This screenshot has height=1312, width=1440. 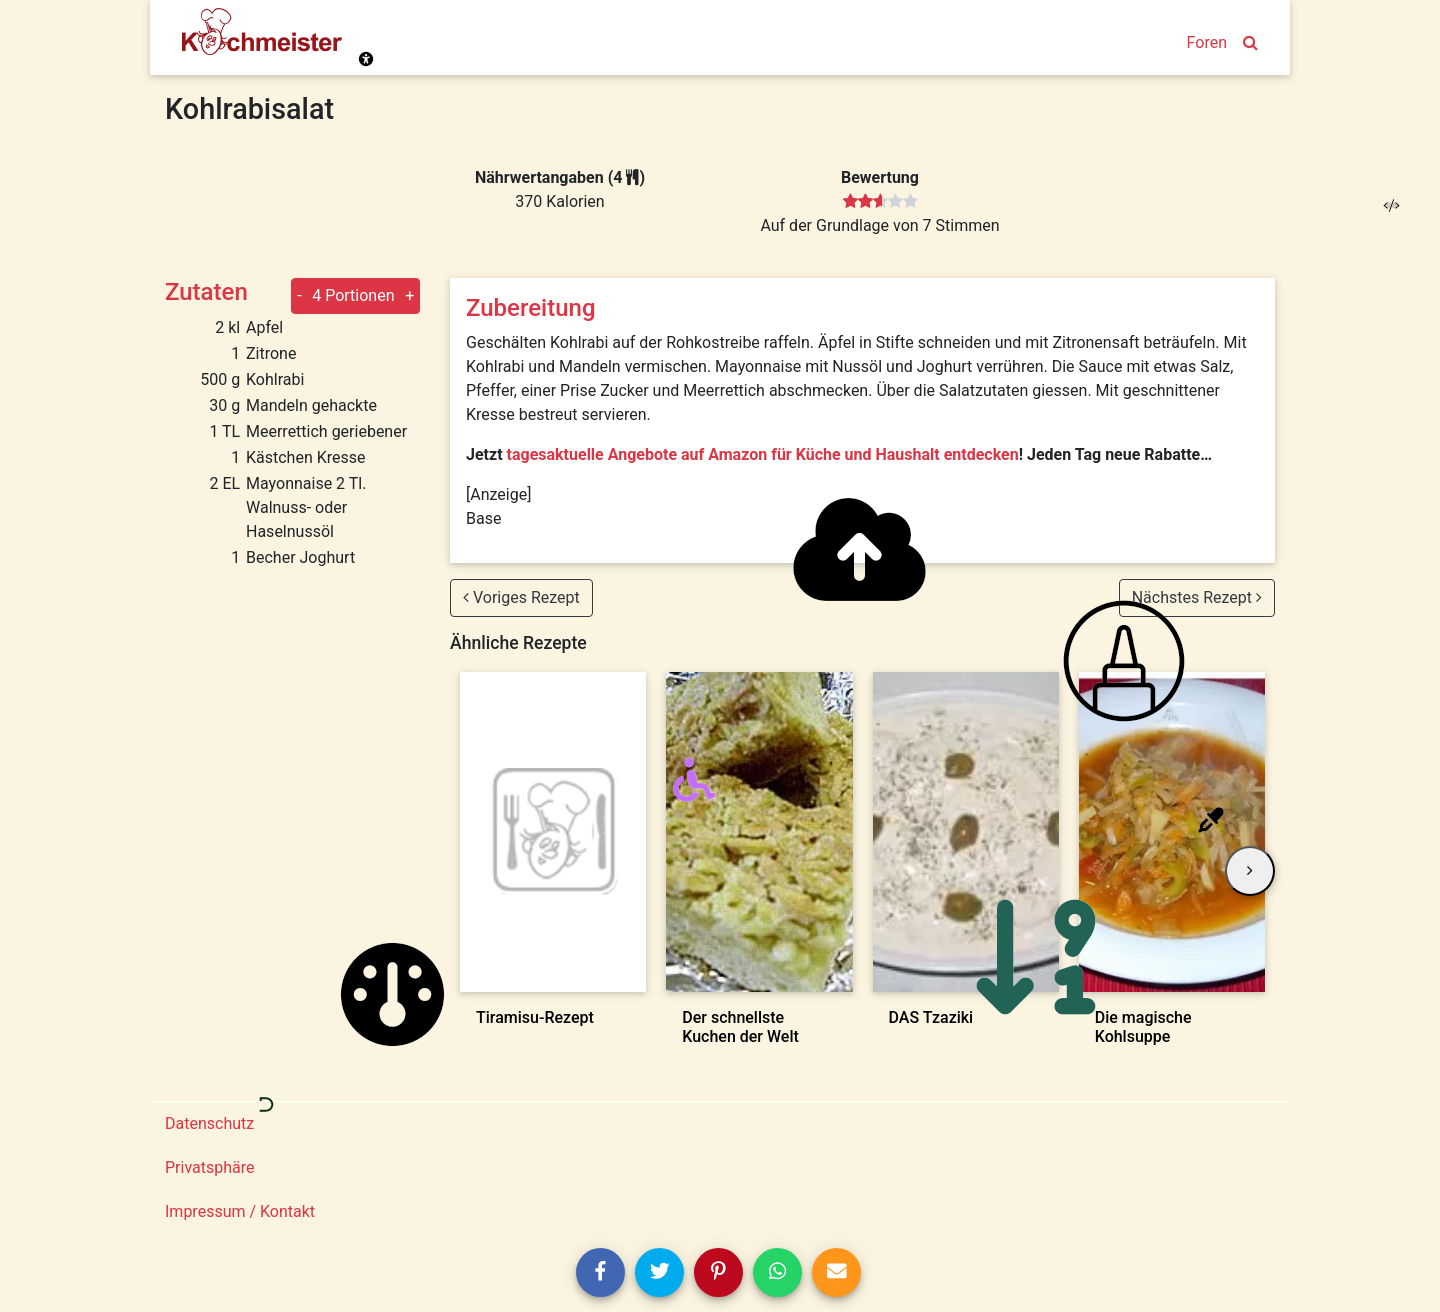 What do you see at coordinates (1391, 205) in the screenshot?
I see `view or edit source code` at bounding box center [1391, 205].